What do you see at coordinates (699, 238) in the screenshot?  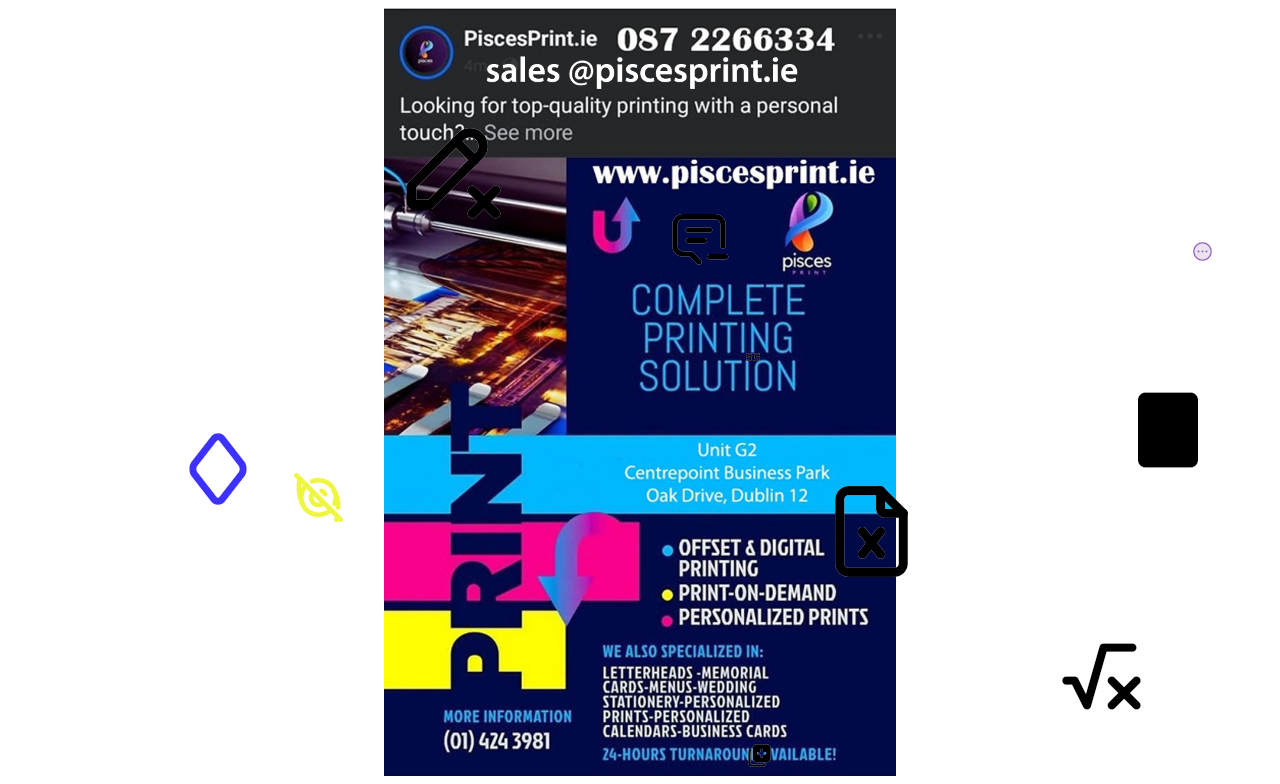 I see `remove a message from the conversation` at bounding box center [699, 238].